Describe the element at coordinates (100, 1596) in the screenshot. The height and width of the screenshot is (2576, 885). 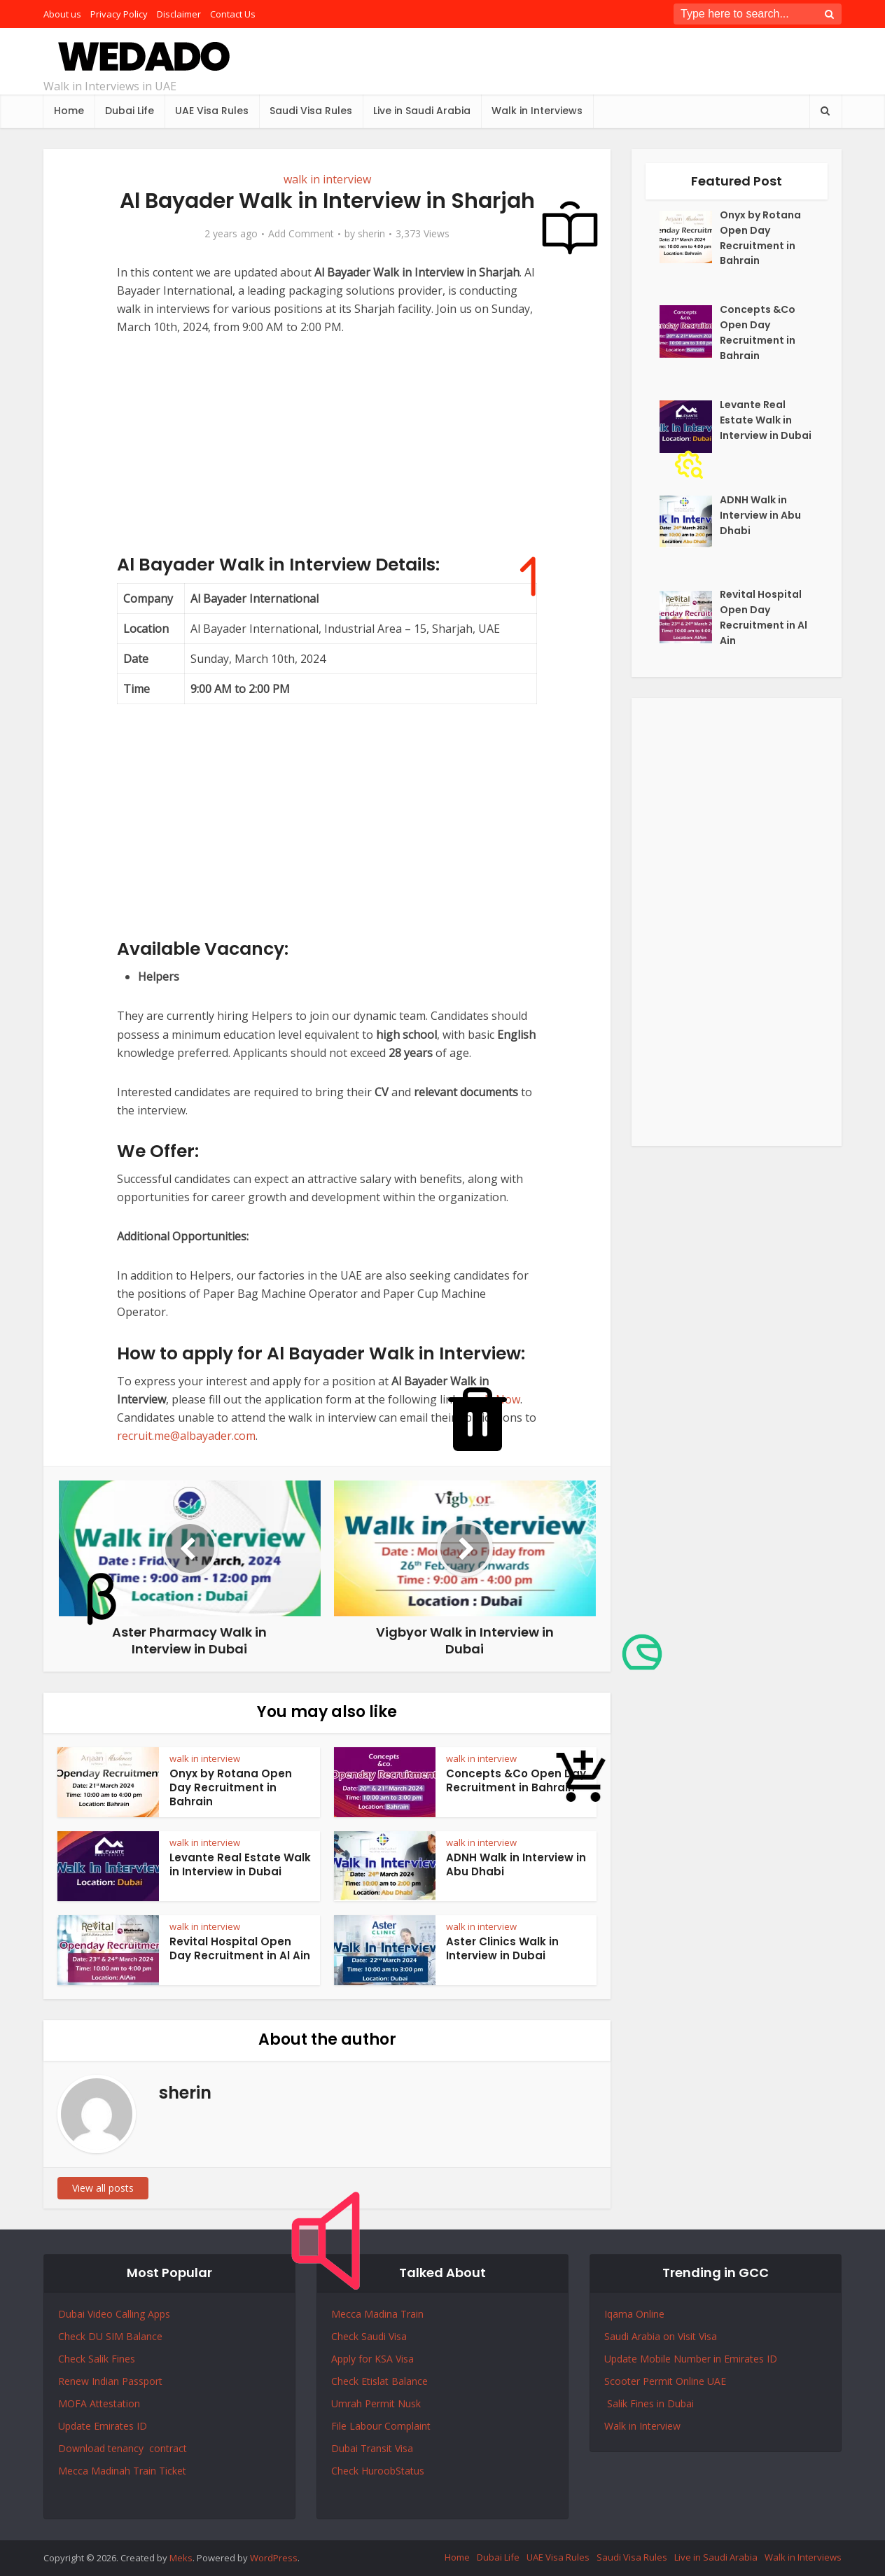
I see `indicates a feature in beta testing phase` at that location.